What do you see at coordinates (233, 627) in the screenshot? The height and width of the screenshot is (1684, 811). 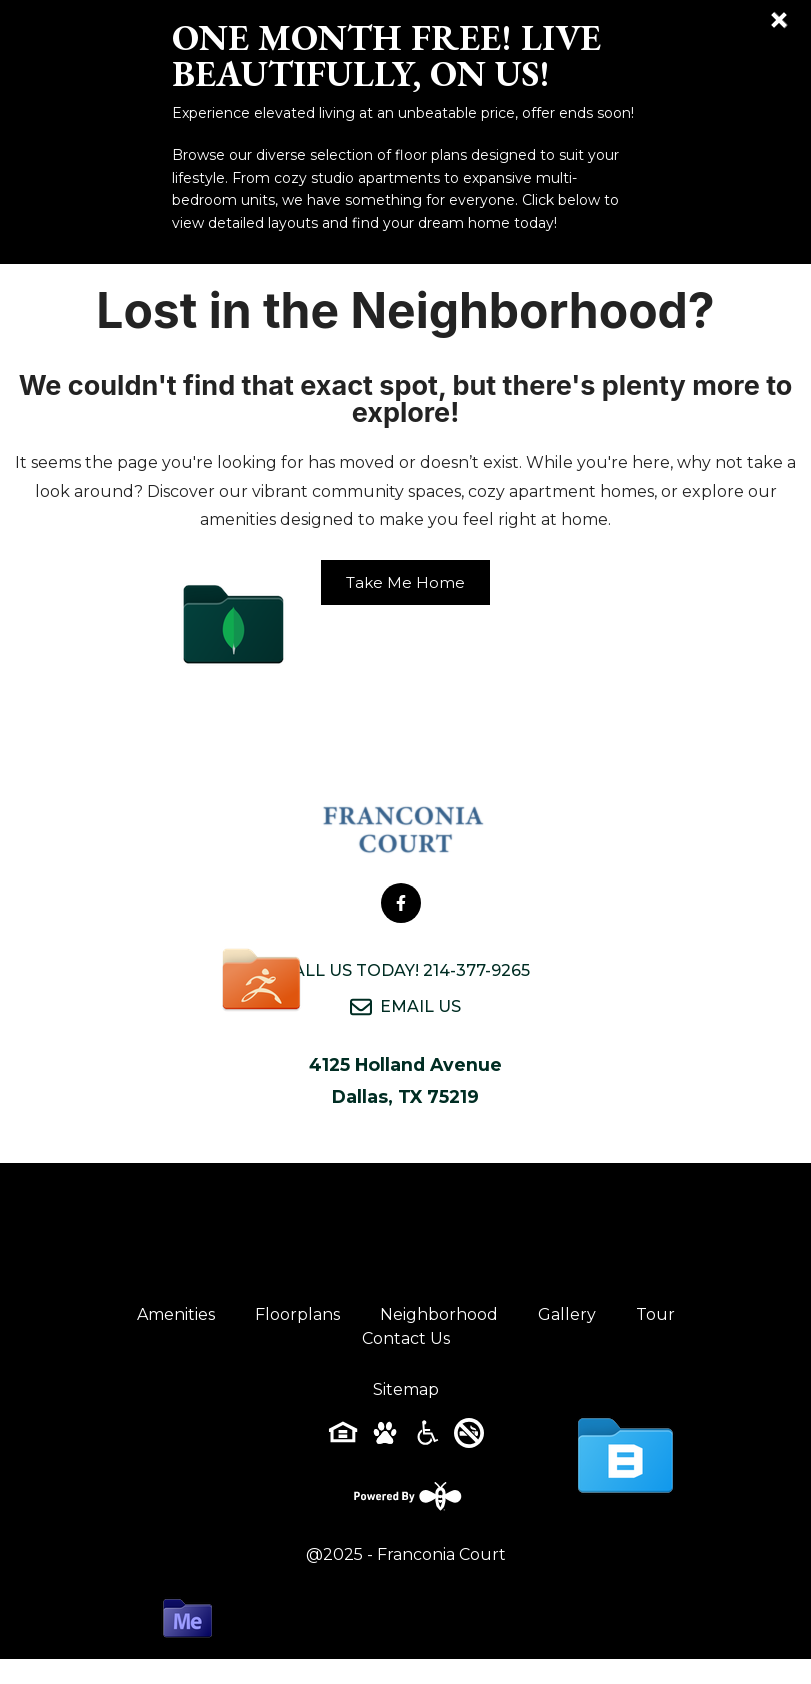 I see `open mongodb database files folder` at bounding box center [233, 627].